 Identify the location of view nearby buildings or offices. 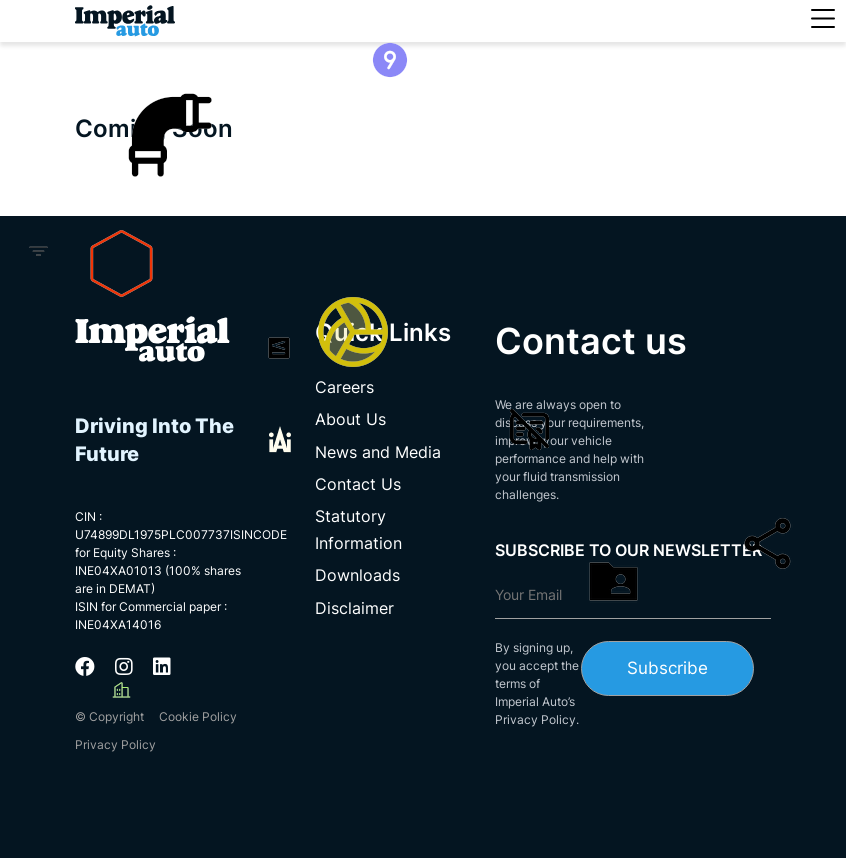
(121, 690).